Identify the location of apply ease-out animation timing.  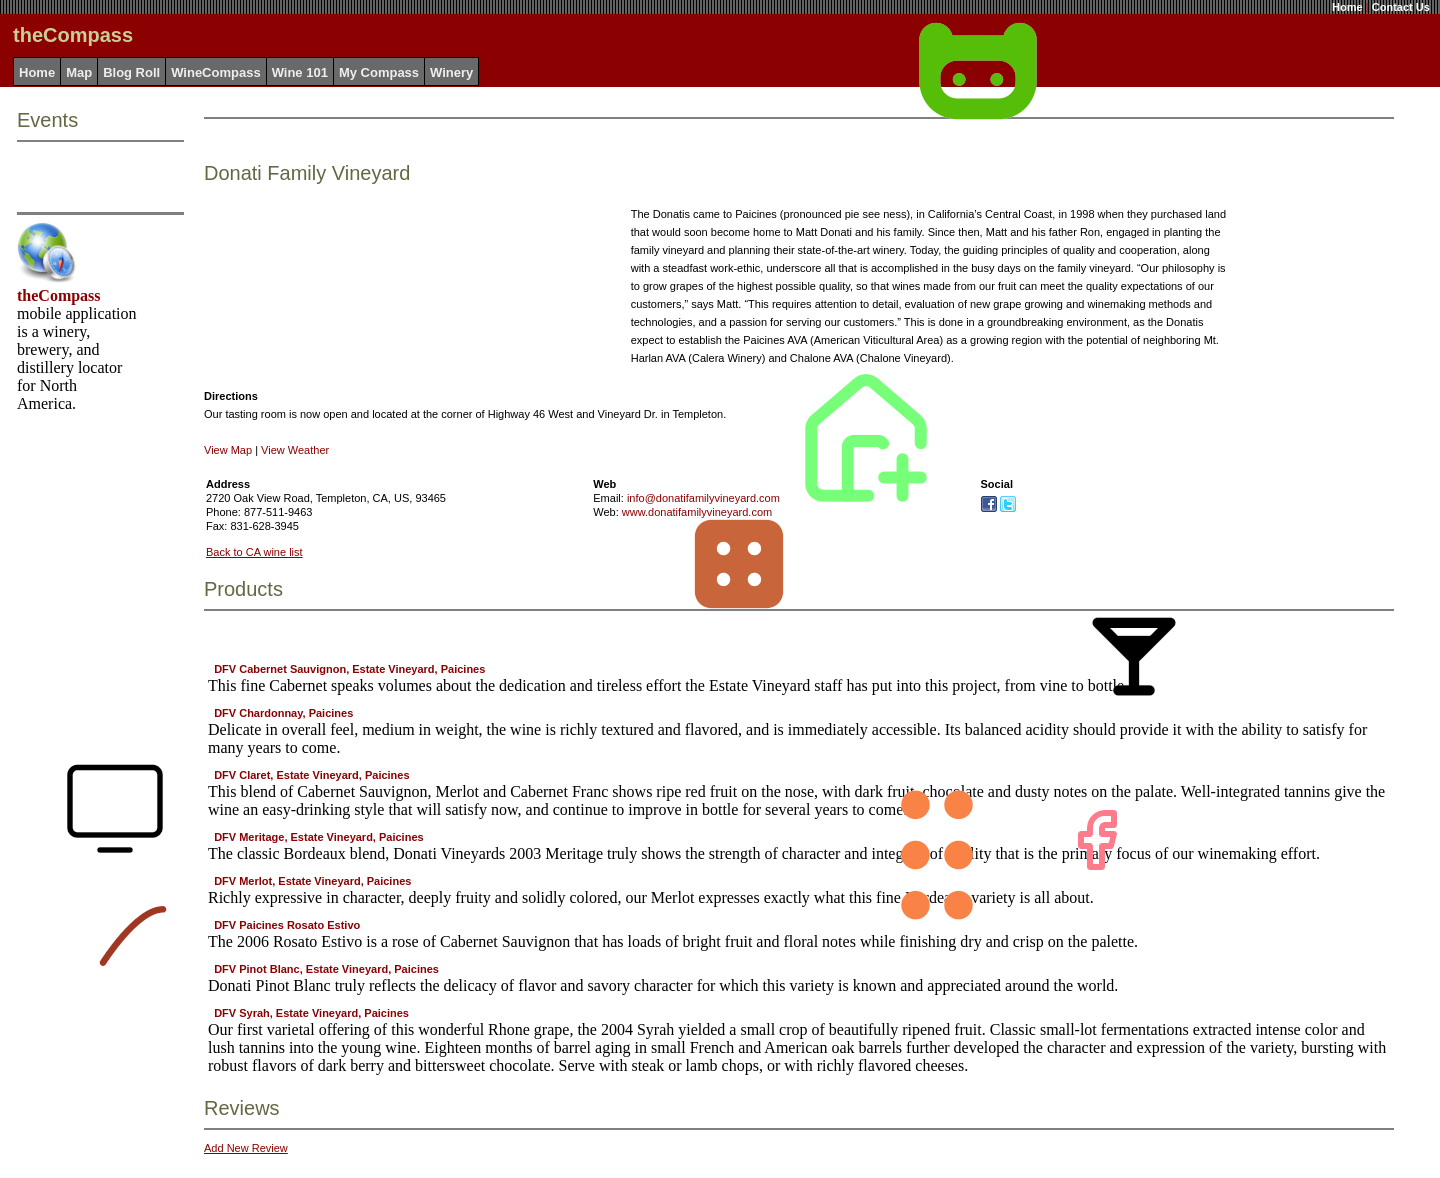
(133, 936).